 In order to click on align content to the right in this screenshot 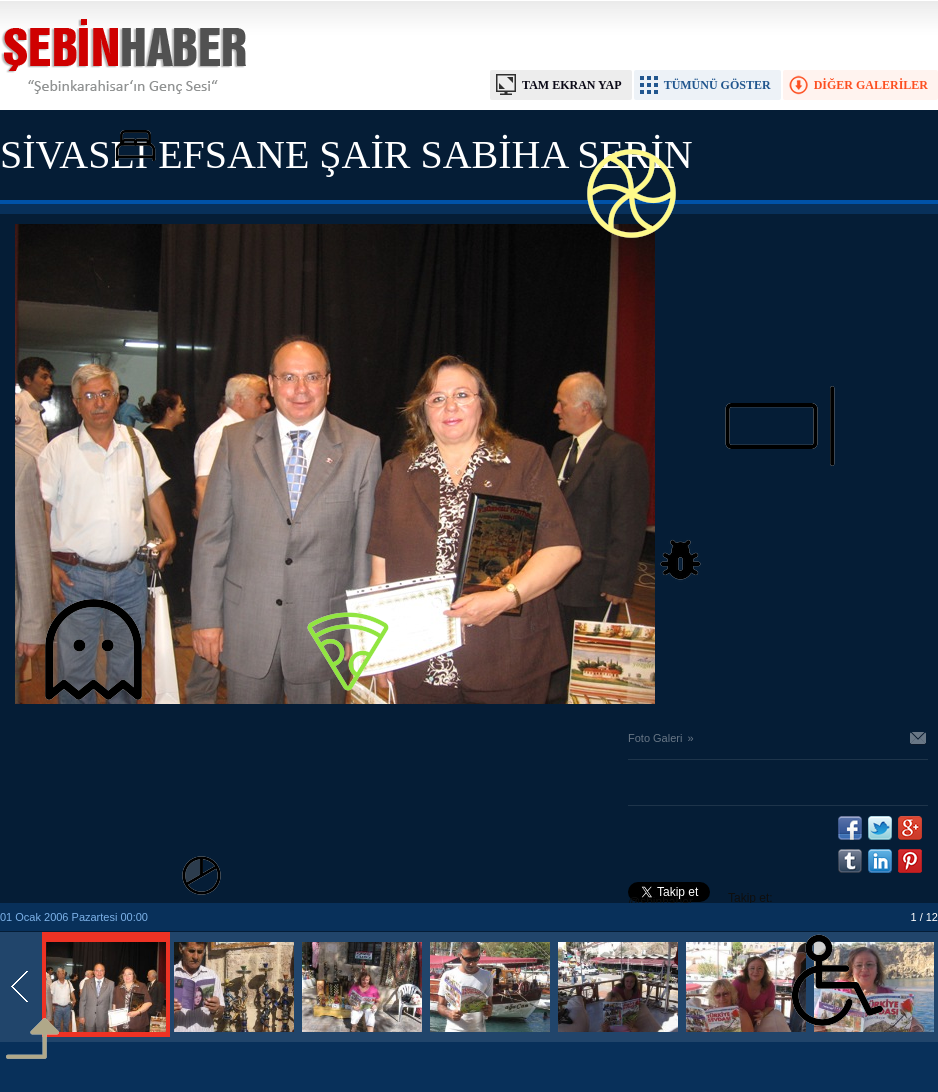, I will do `click(782, 426)`.